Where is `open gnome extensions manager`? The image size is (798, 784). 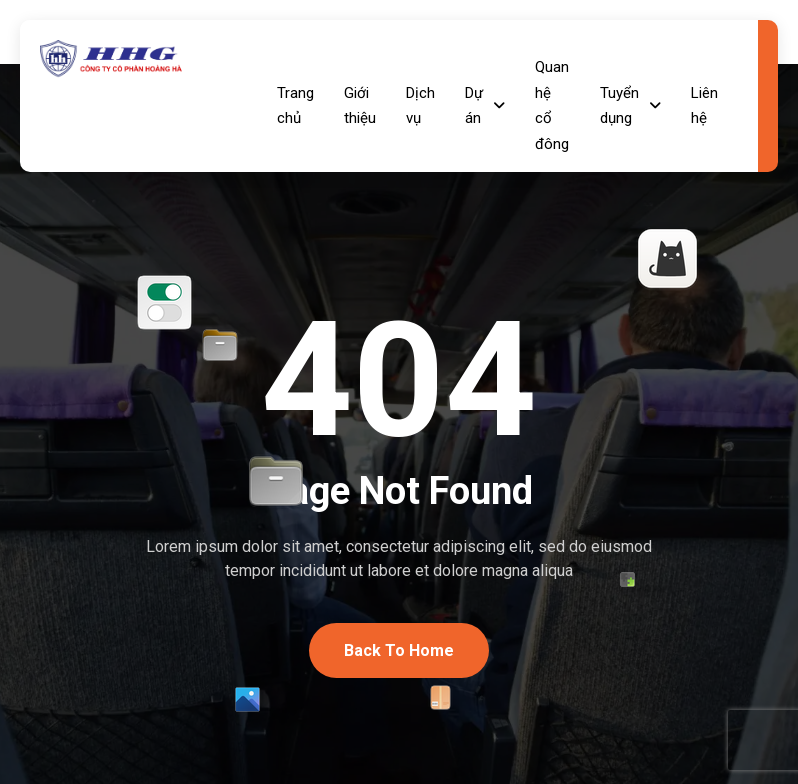 open gnome extensions manager is located at coordinates (627, 579).